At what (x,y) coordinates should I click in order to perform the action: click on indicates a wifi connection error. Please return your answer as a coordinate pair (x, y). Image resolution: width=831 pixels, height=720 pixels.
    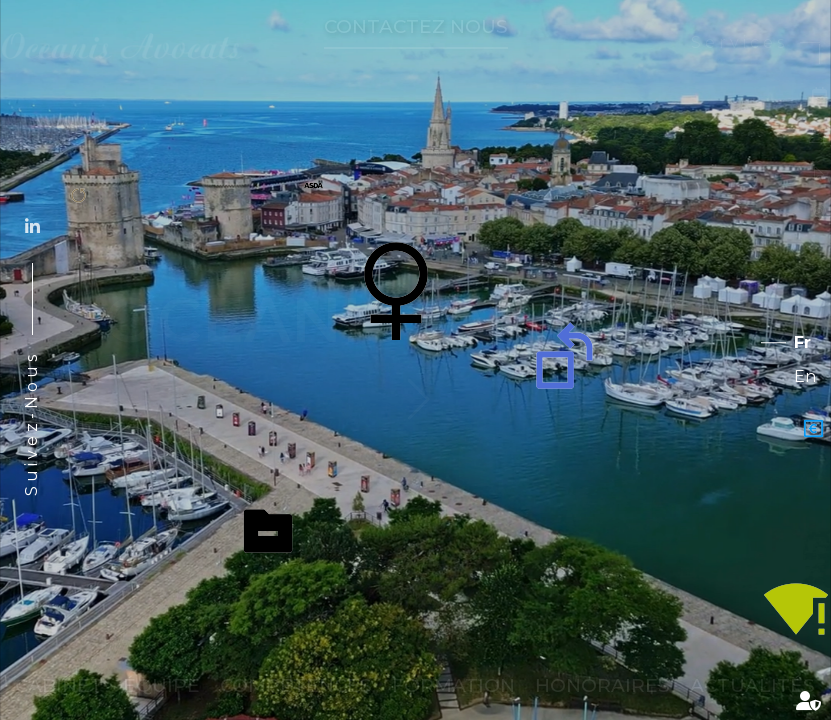
    Looking at the image, I should click on (796, 609).